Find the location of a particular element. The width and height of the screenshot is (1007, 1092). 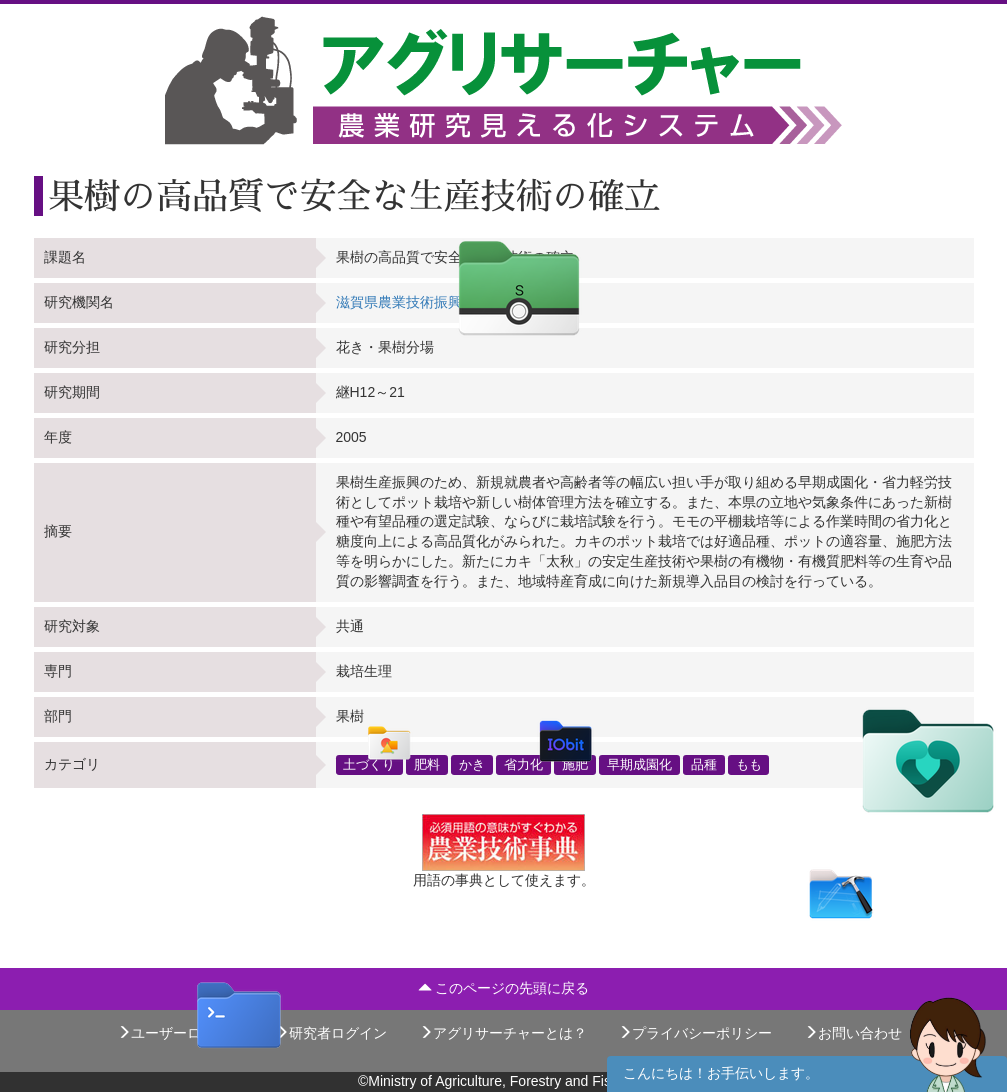

open folder containing LibreOffice Draw files is located at coordinates (389, 744).